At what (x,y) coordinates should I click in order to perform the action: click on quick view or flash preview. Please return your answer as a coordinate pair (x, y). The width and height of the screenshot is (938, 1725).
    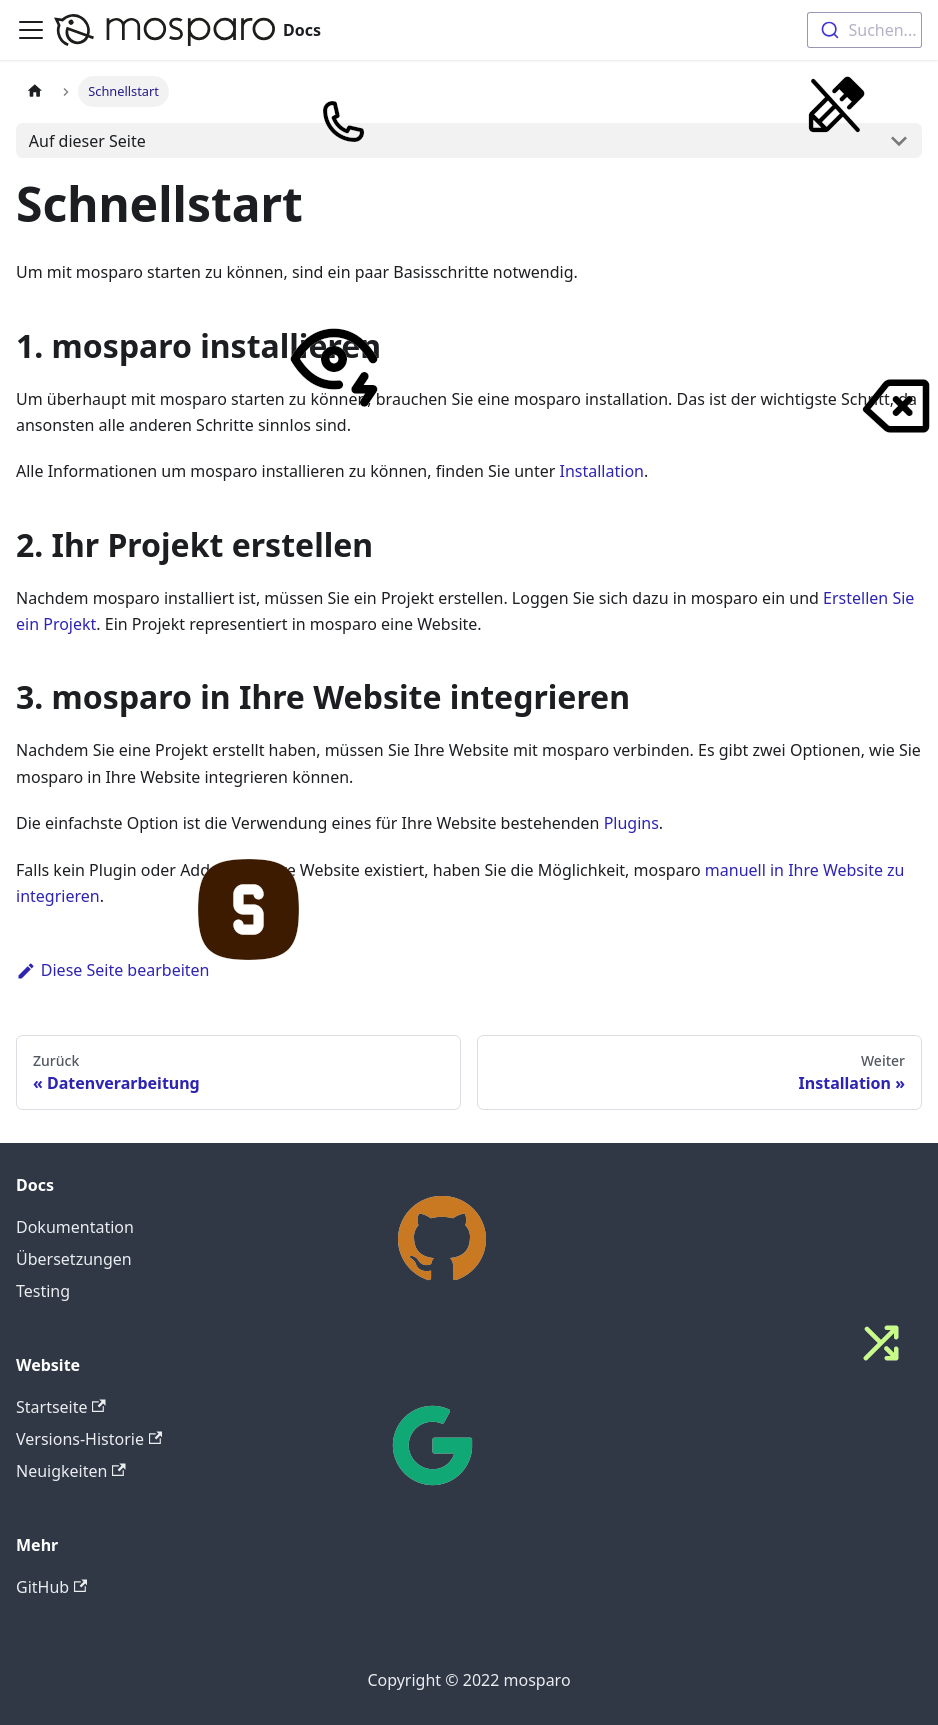
    Looking at the image, I should click on (334, 359).